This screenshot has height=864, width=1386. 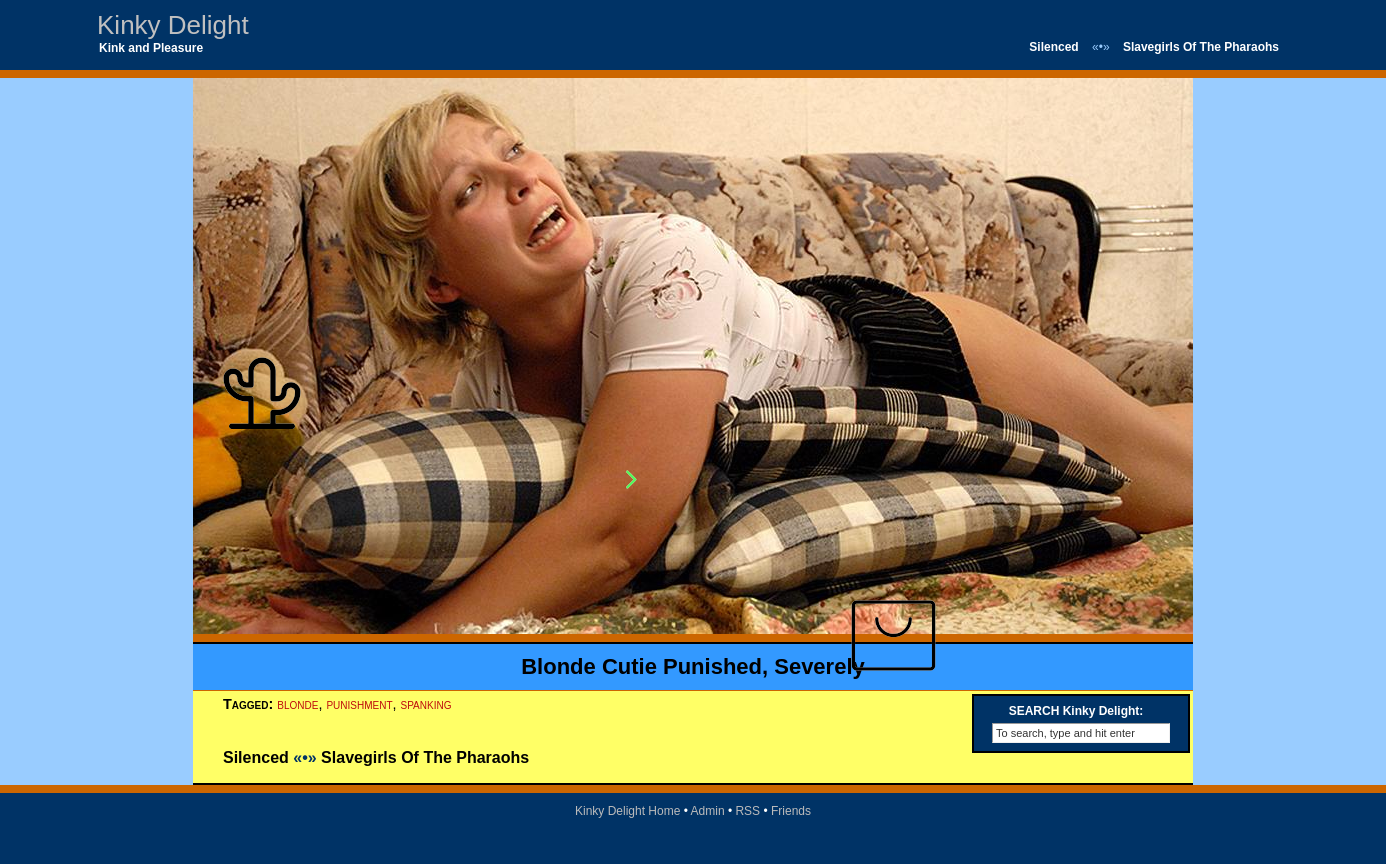 I want to click on indicates desert or arid climate theme, so click(x=262, y=396).